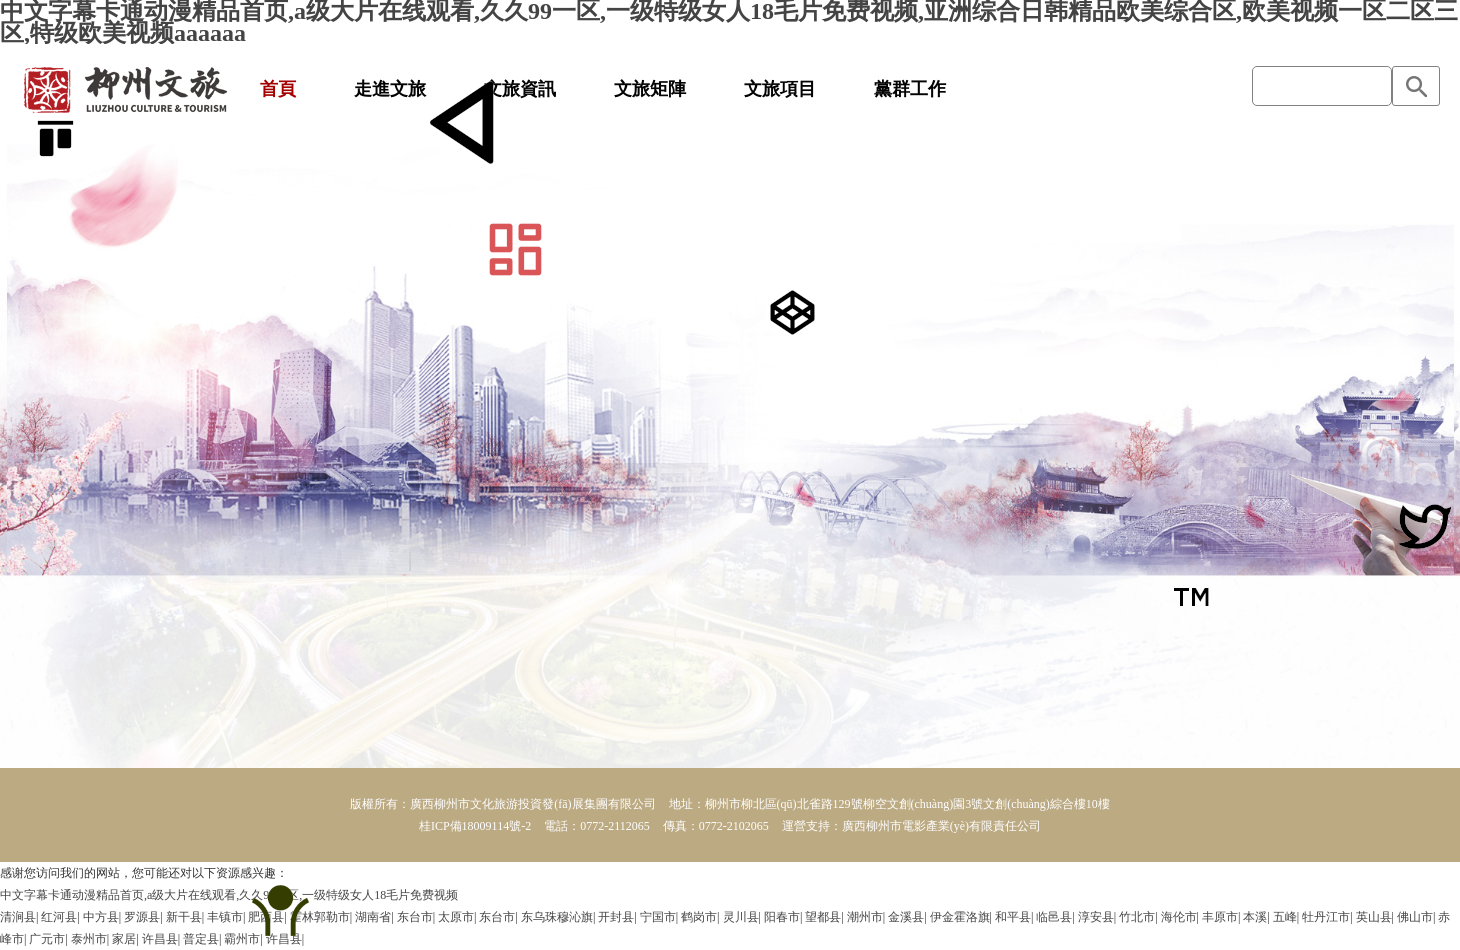 This screenshot has width=1460, height=950. What do you see at coordinates (55, 138) in the screenshot?
I see `align items to the top of the container` at bounding box center [55, 138].